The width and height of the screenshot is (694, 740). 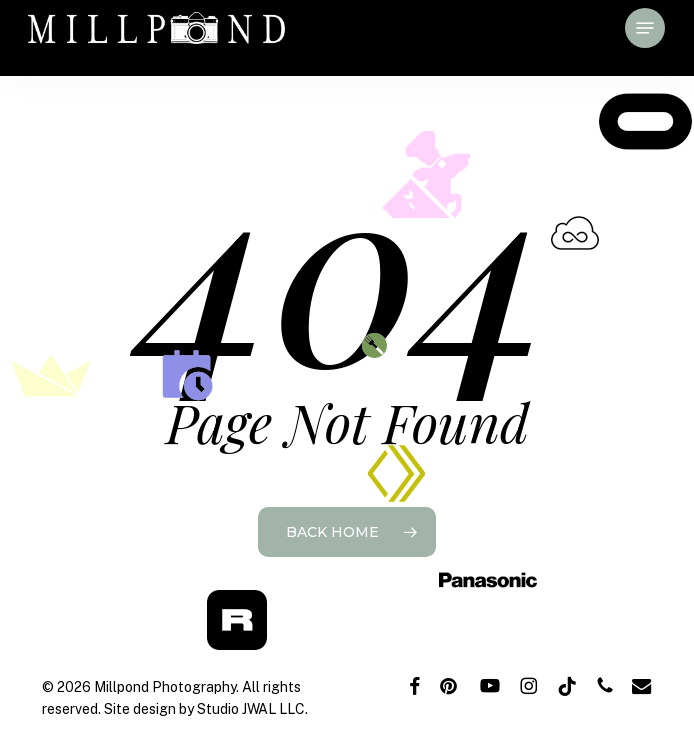 I want to click on open streamlit application, so click(x=51, y=376).